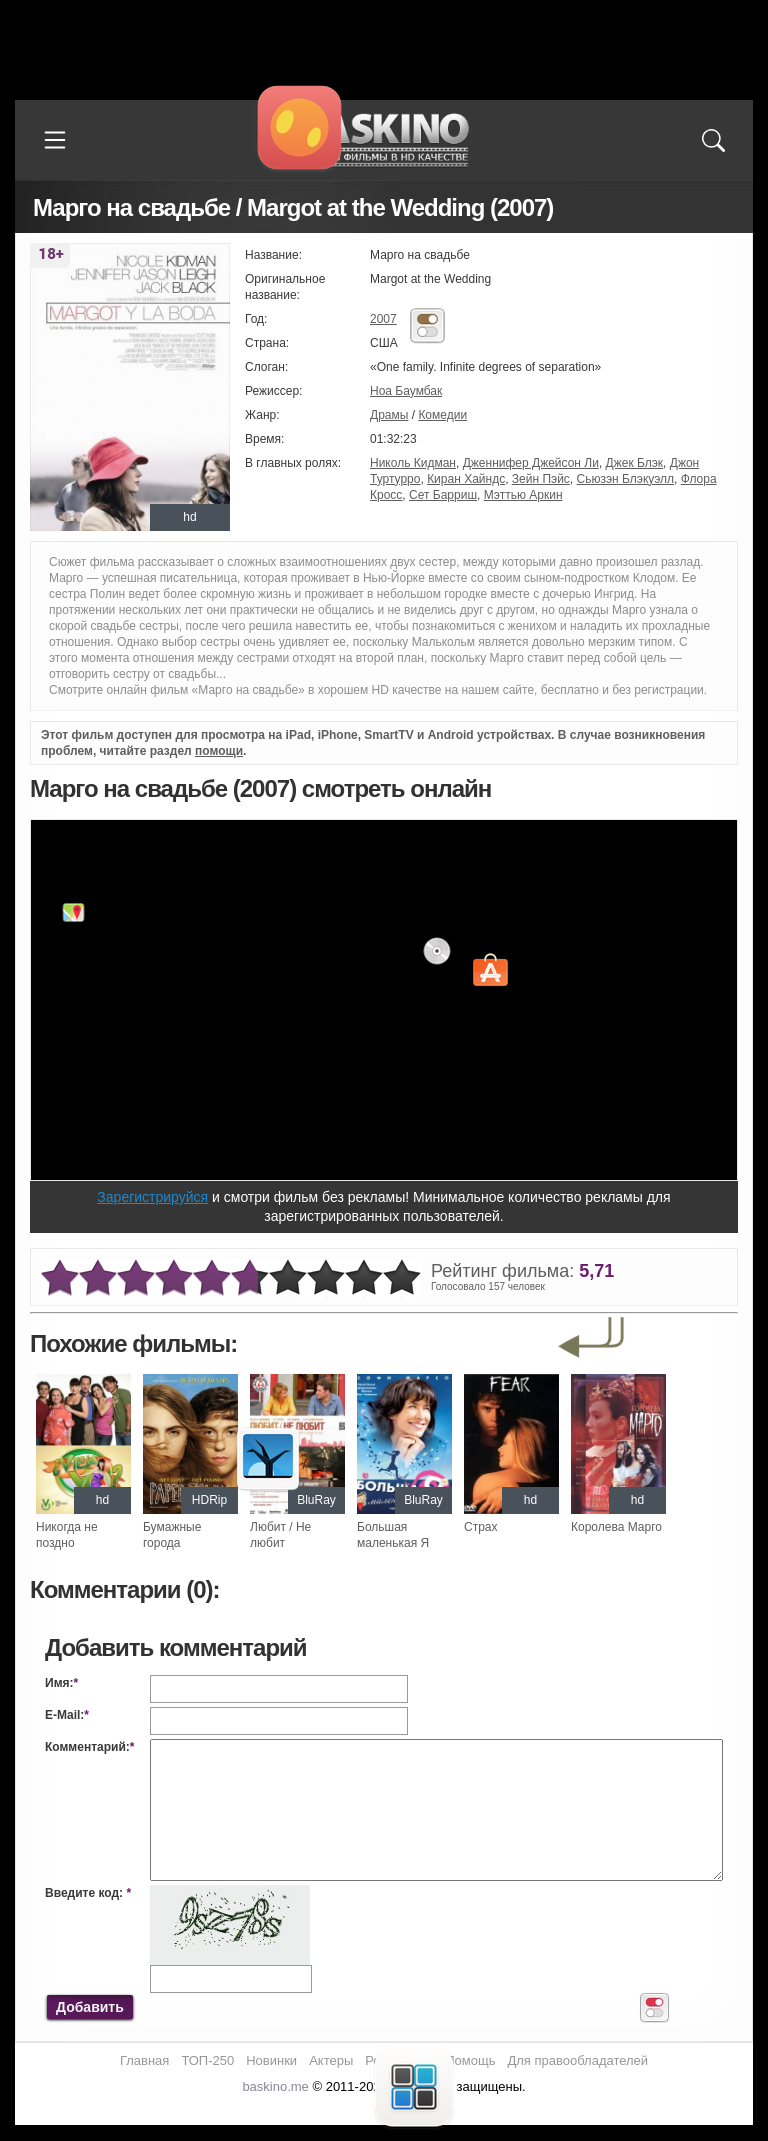 This screenshot has height=2141, width=768. I want to click on reply to all recipients of an email, so click(590, 1337).